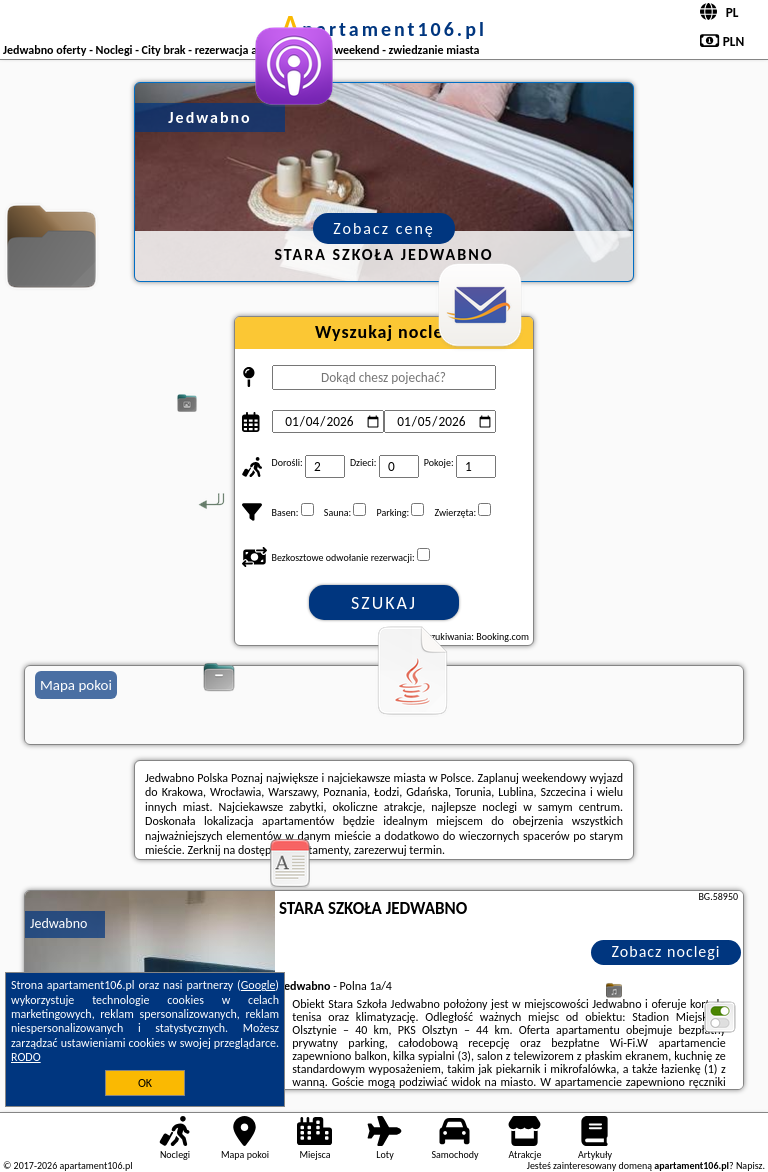 Image resolution: width=768 pixels, height=1172 pixels. Describe the element at coordinates (219, 677) in the screenshot. I see `open the file manager application` at that location.